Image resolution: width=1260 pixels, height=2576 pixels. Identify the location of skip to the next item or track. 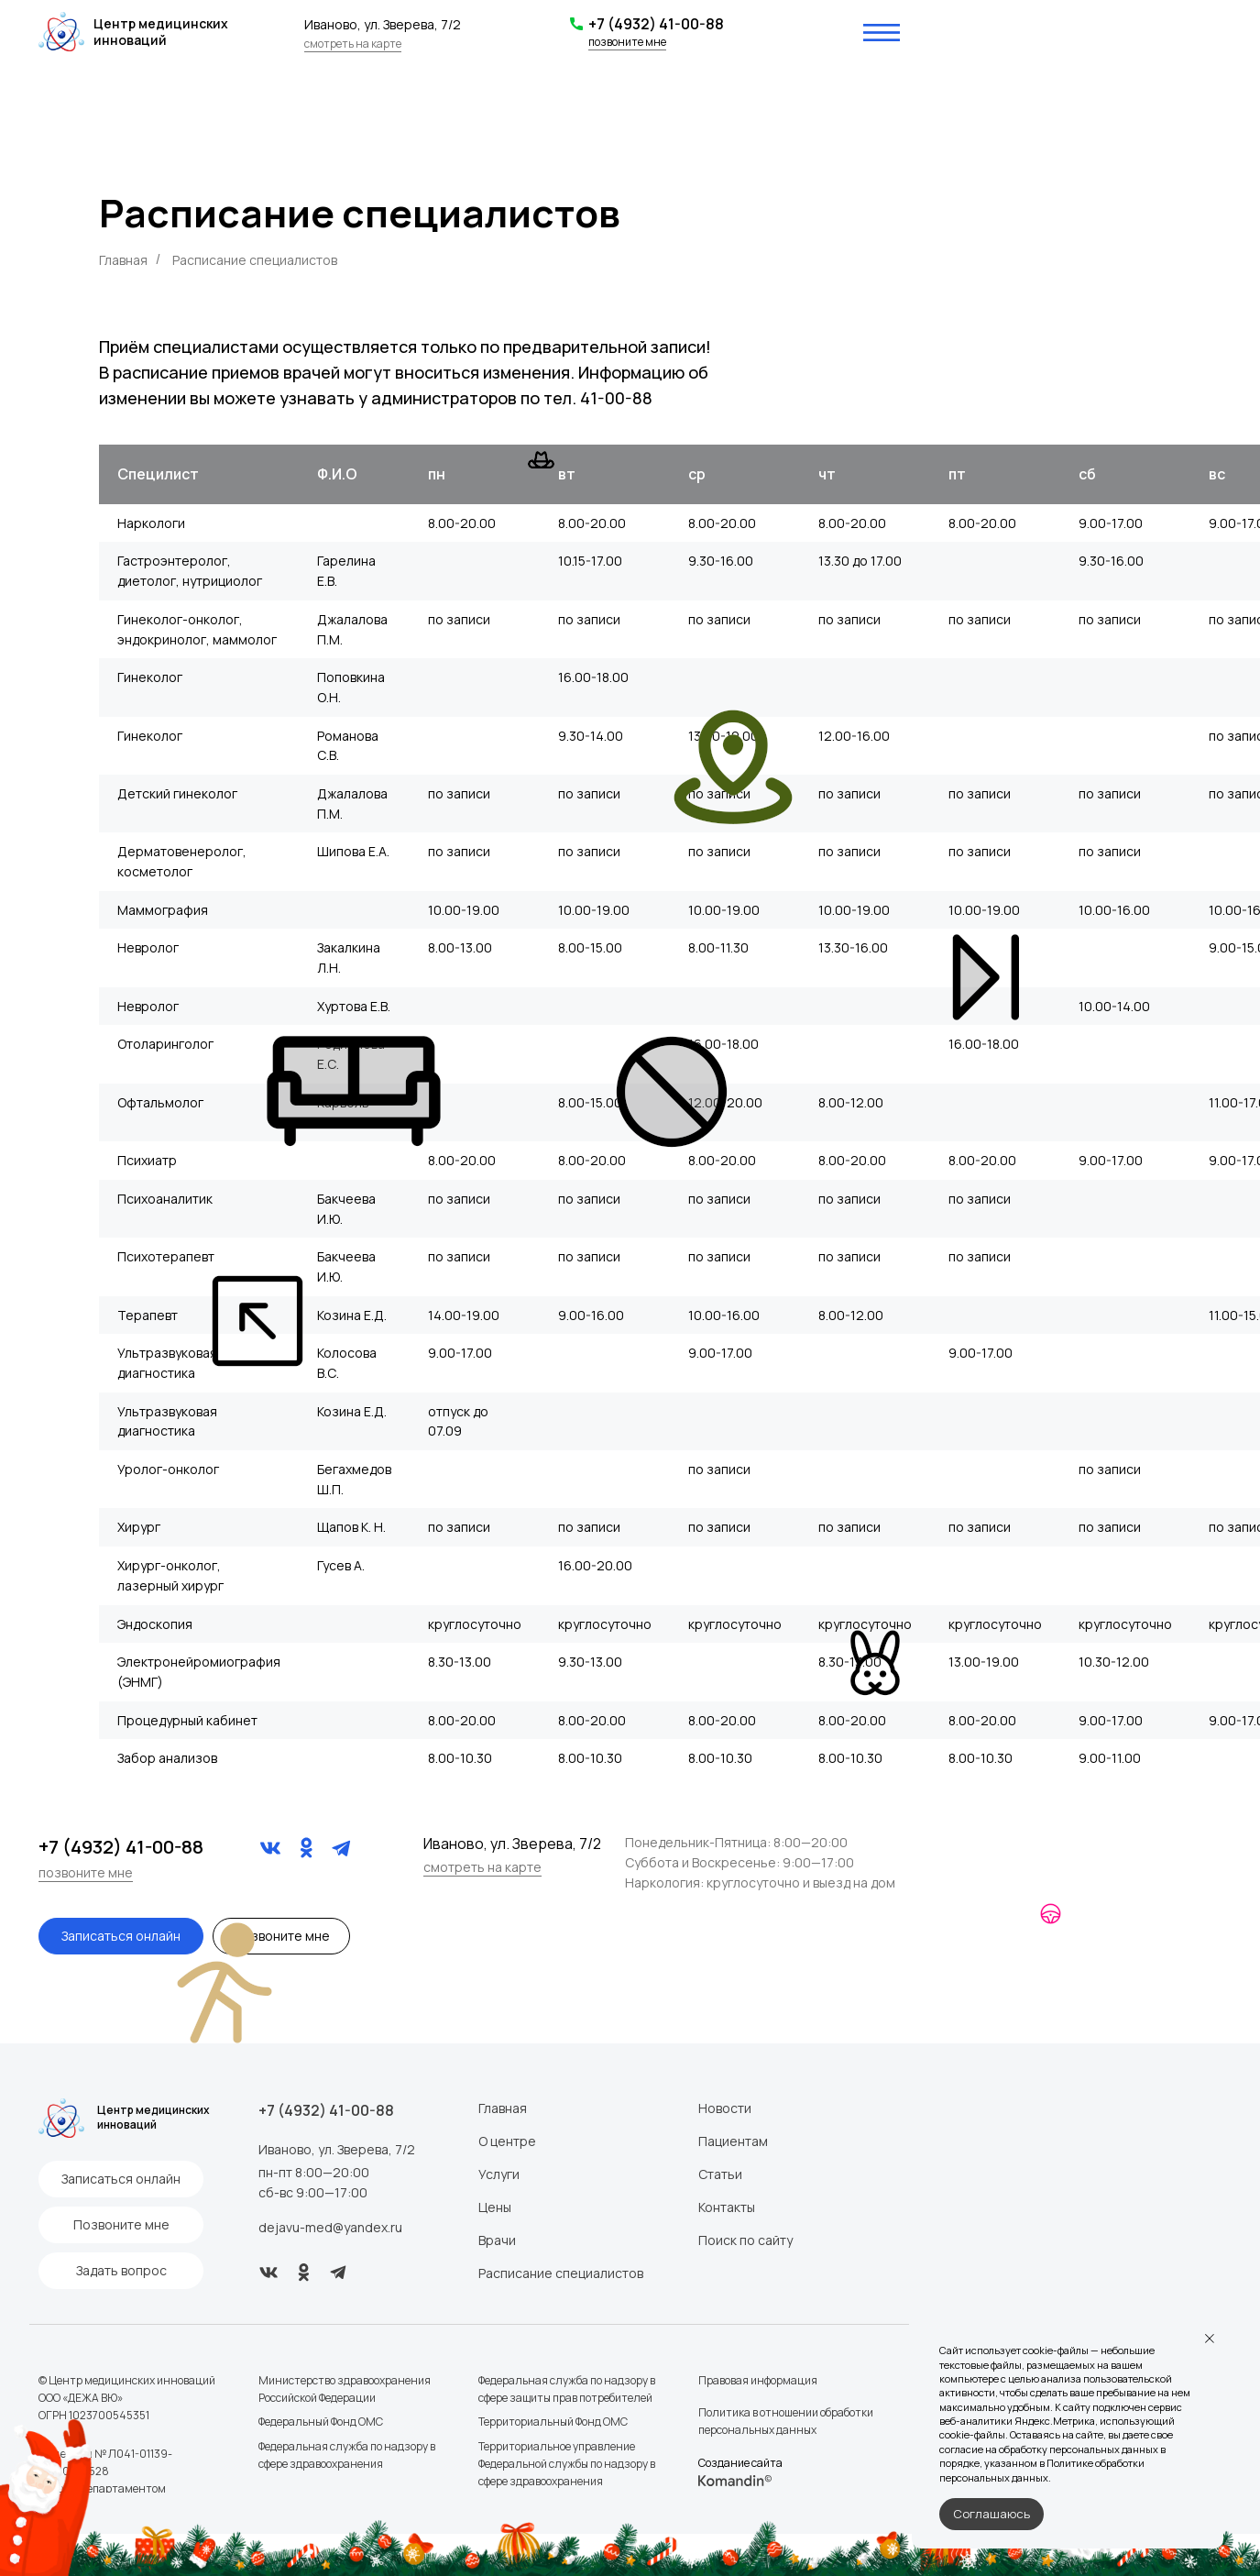
(988, 977).